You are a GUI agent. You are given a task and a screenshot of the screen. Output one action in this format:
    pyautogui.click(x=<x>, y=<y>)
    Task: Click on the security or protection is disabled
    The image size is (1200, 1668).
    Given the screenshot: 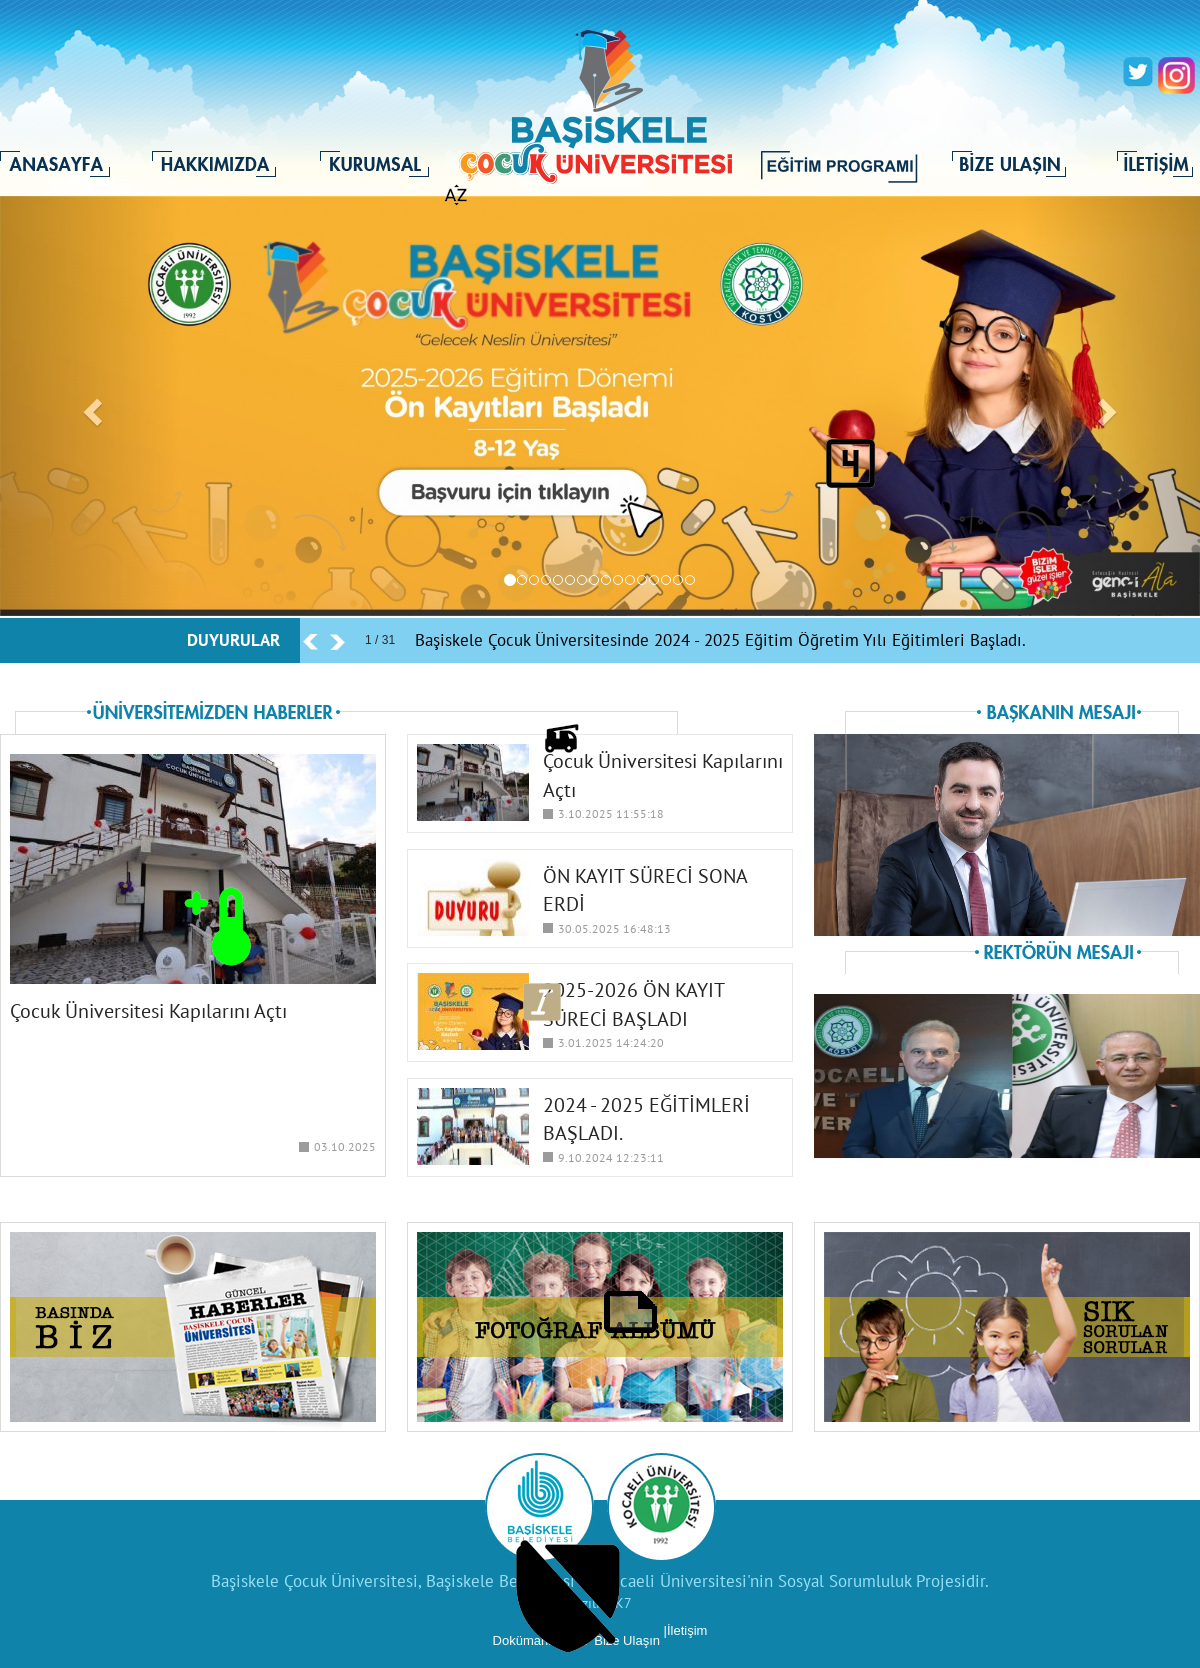 What is the action you would take?
    pyautogui.click(x=568, y=1592)
    